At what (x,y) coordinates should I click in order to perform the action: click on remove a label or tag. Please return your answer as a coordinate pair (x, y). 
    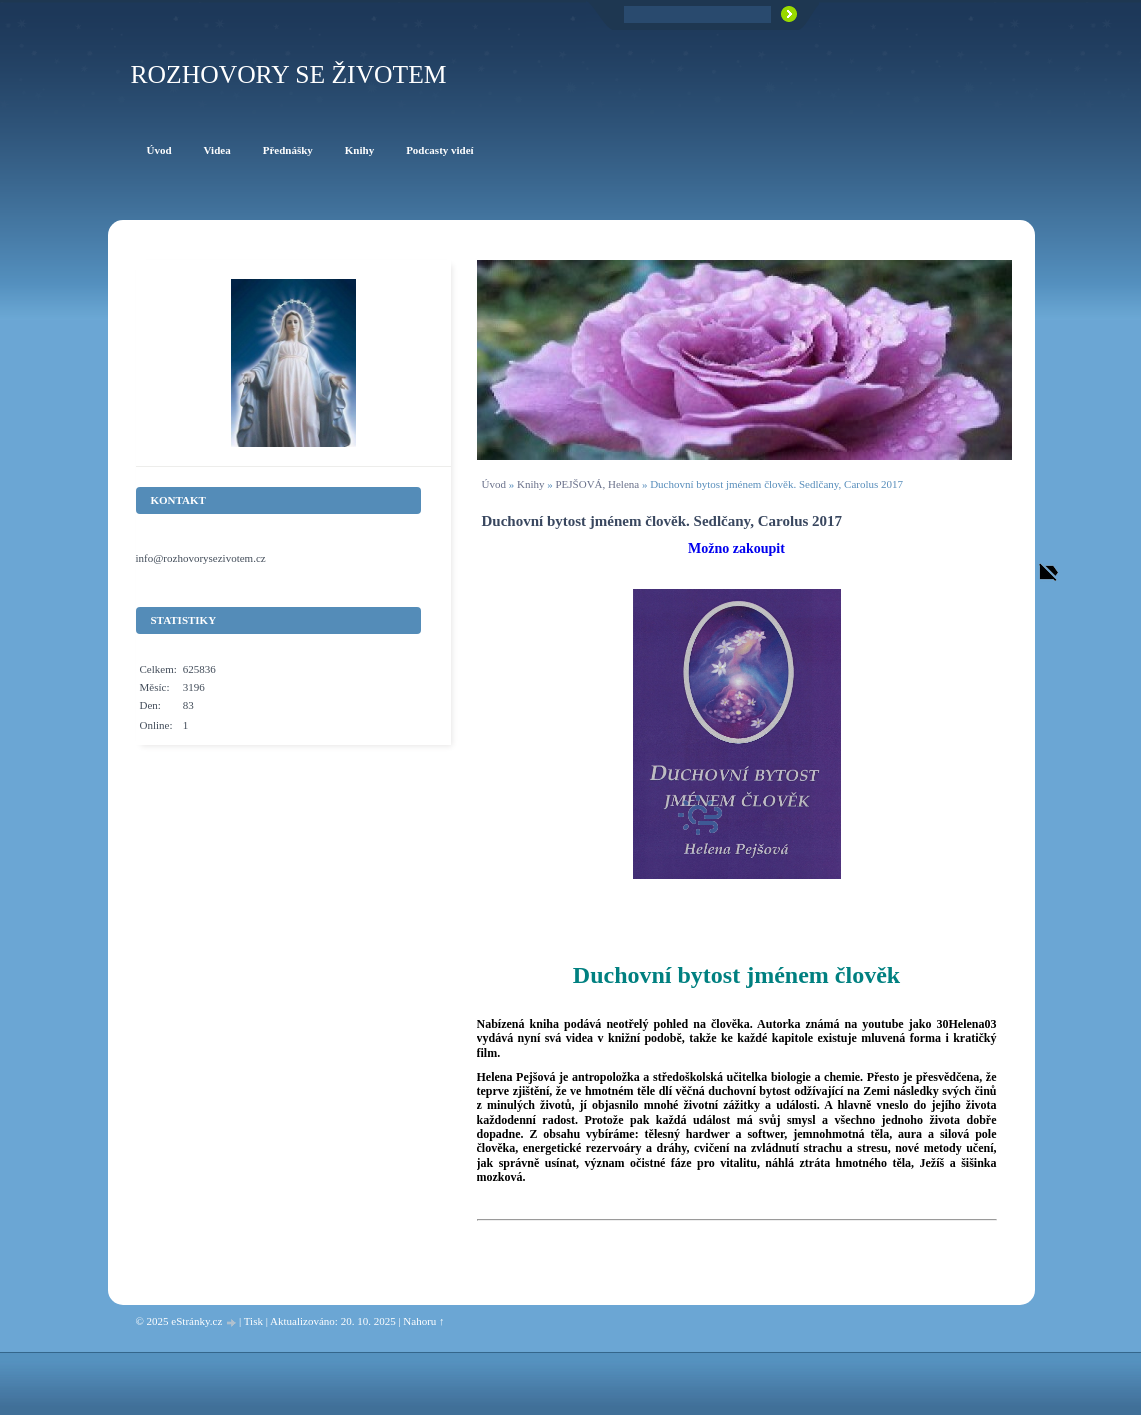
    Looking at the image, I should click on (1048, 572).